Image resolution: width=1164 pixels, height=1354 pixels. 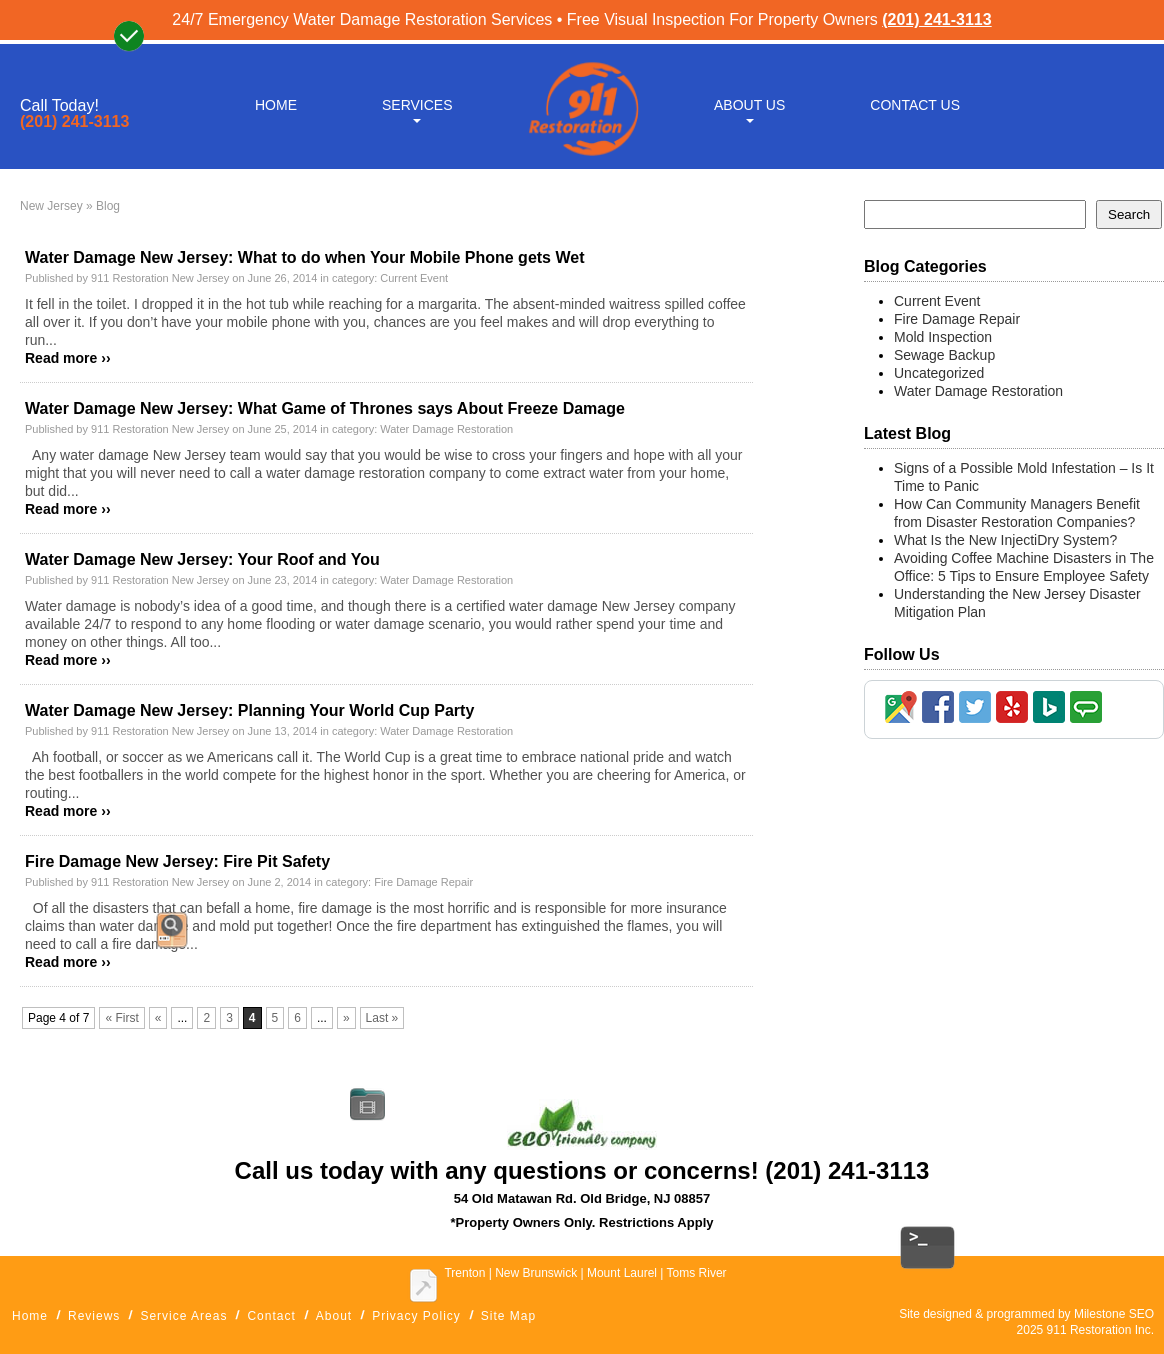 I want to click on open videos folder, so click(x=367, y=1103).